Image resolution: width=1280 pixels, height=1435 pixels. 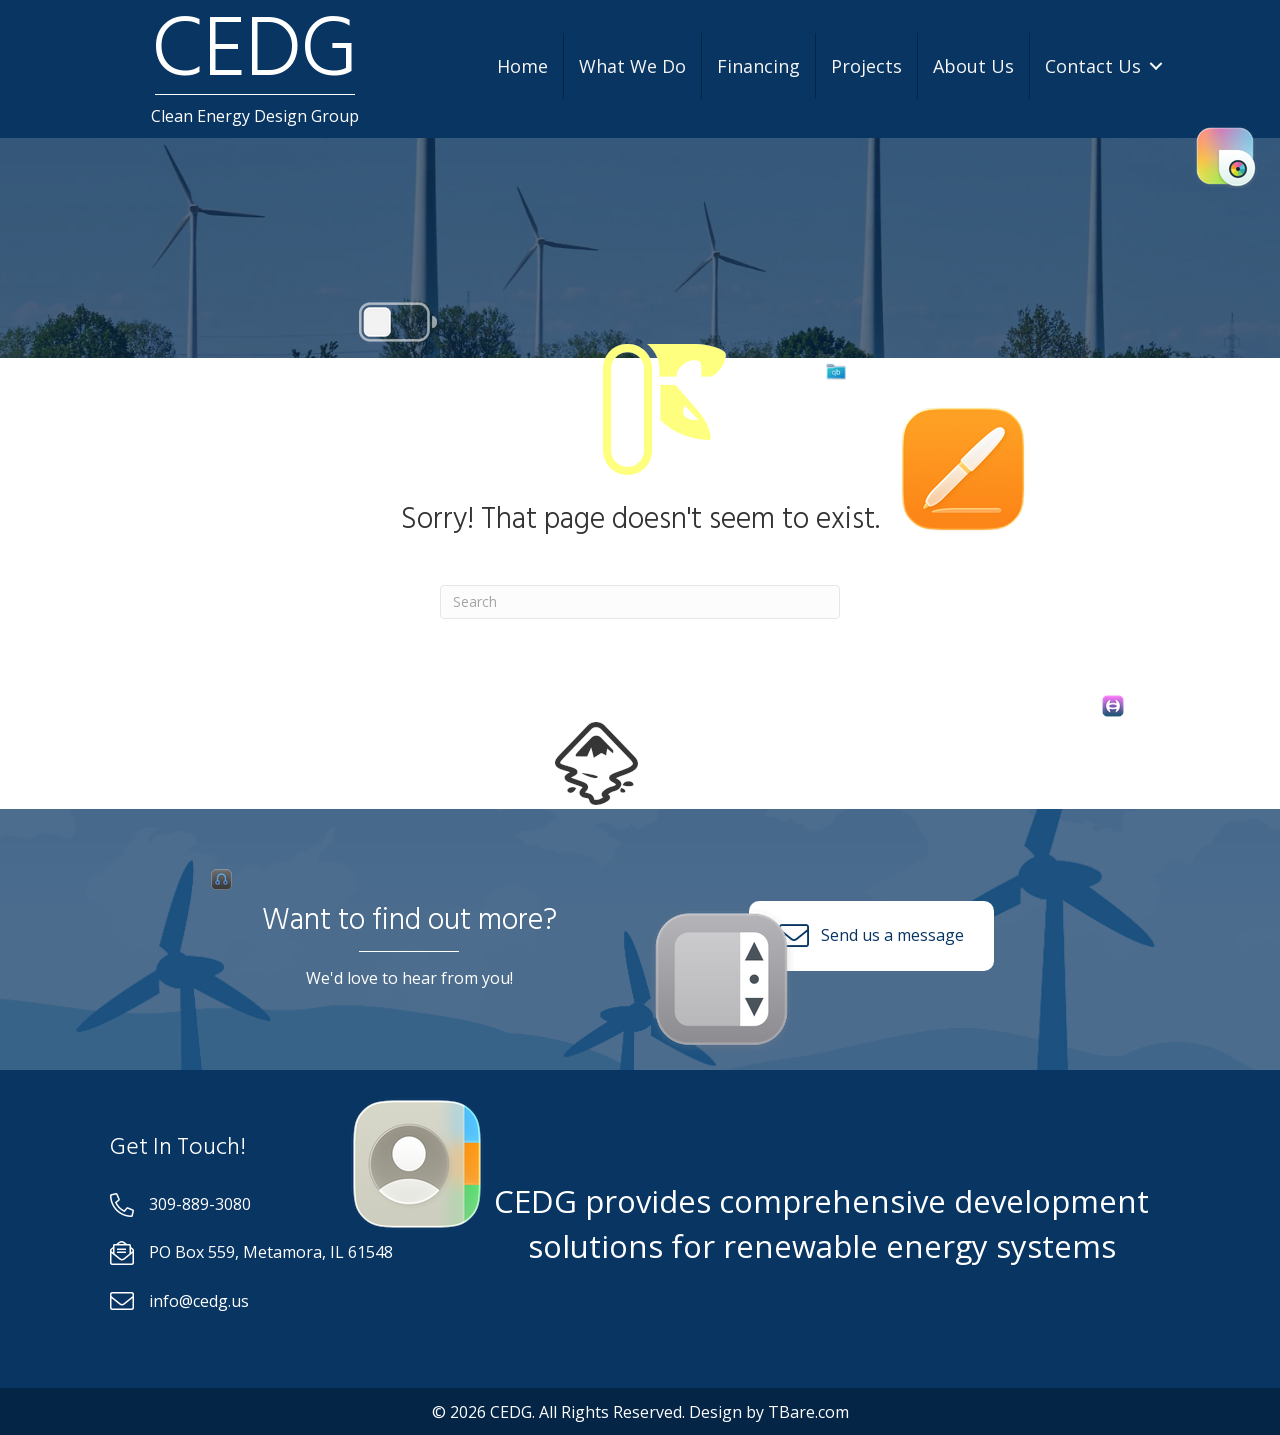 What do you see at coordinates (836, 372) in the screenshot?
I see `open qbittorrent downloads folder` at bounding box center [836, 372].